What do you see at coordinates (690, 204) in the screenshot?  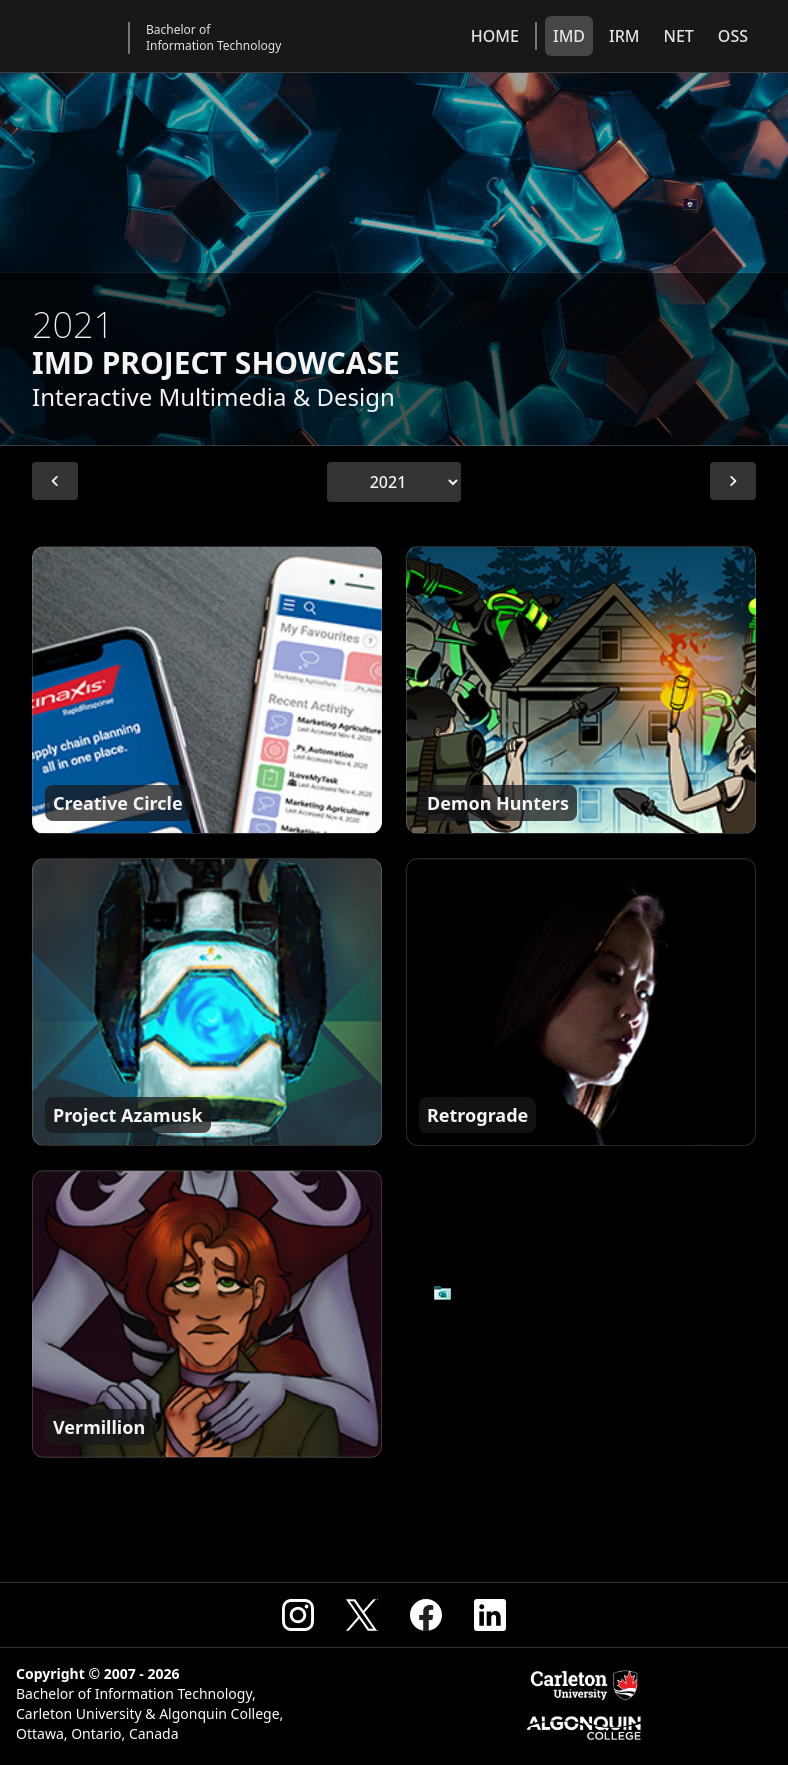 I see `open unity project files folder` at bounding box center [690, 204].